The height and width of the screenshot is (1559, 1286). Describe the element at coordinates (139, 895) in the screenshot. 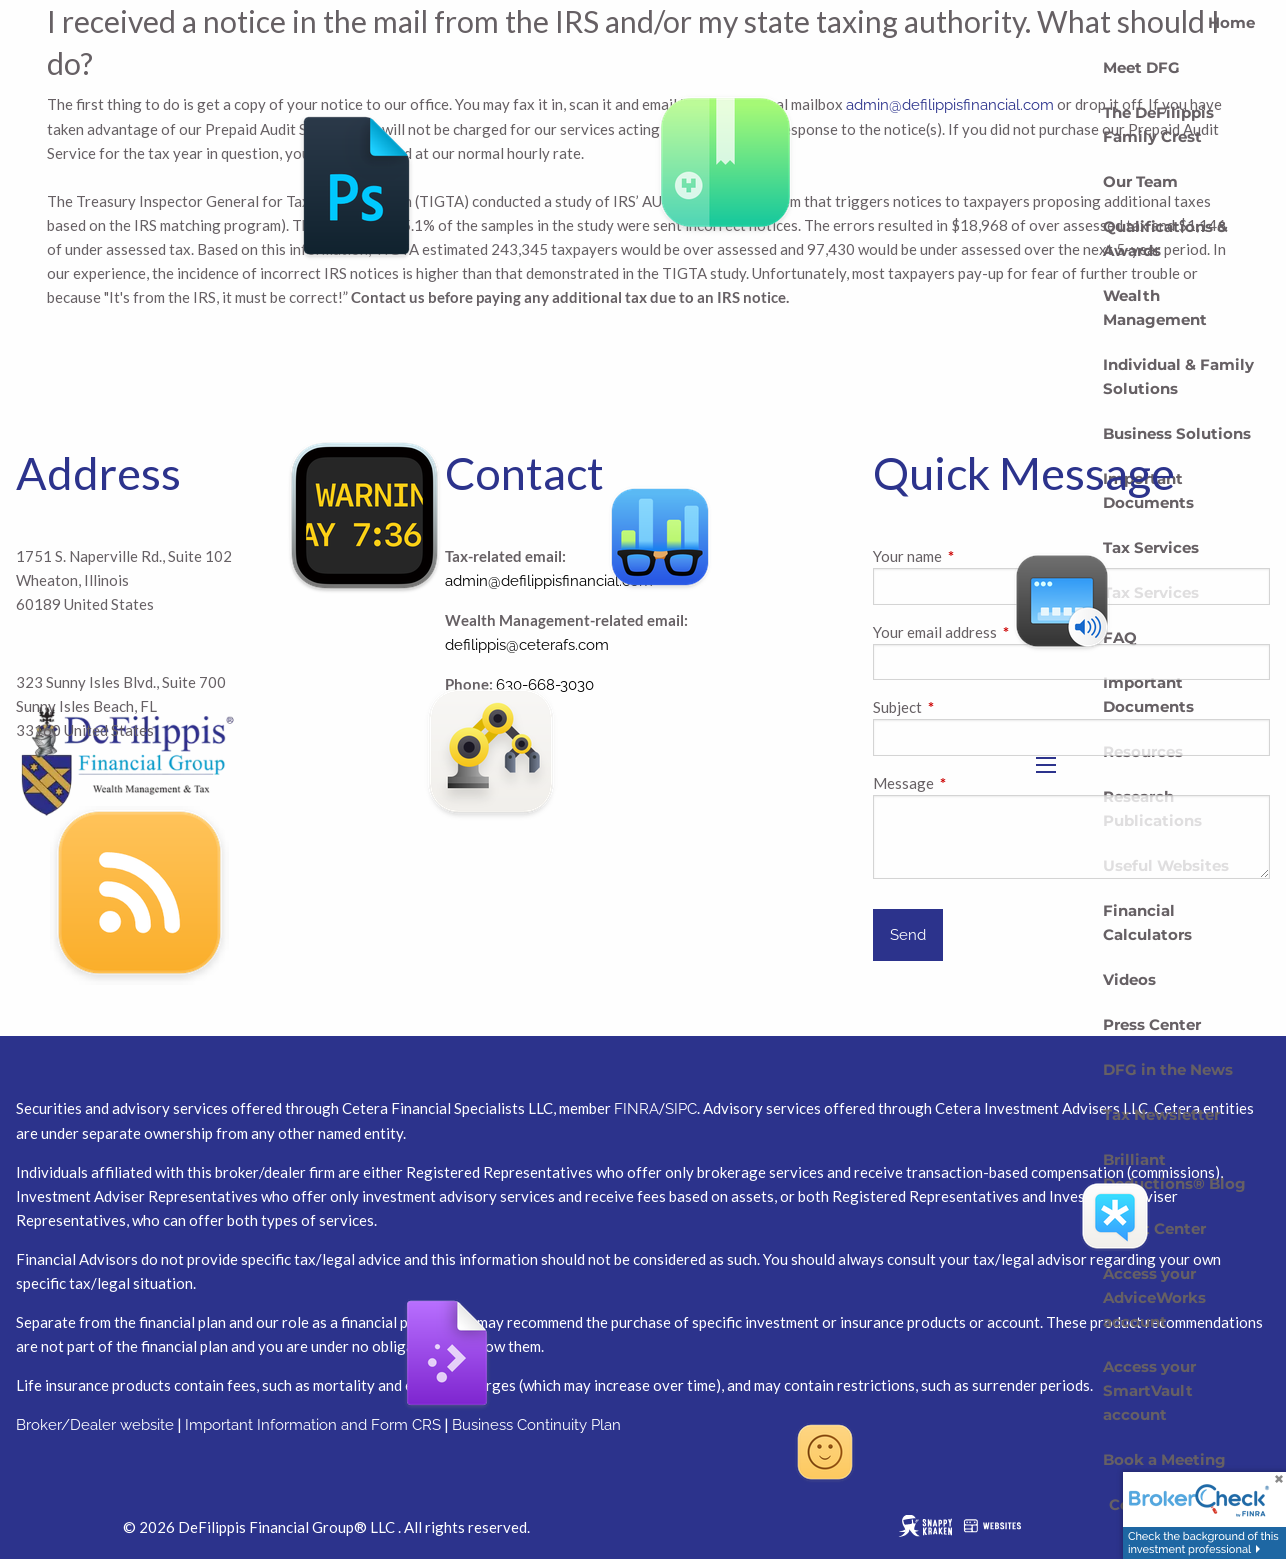

I see `access RSS feed settings` at that location.